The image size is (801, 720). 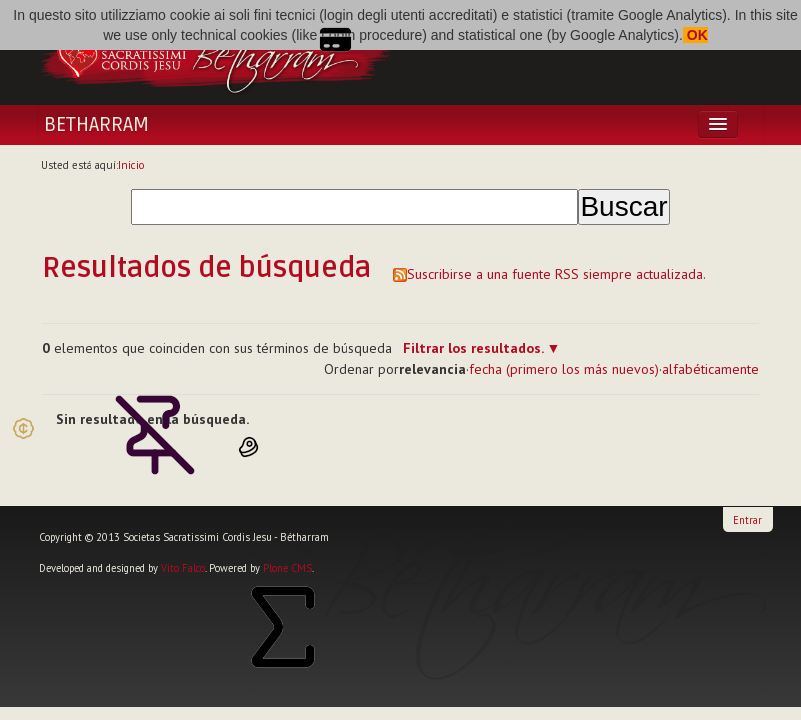 I want to click on view cent-based pricing or rewards, so click(x=23, y=428).